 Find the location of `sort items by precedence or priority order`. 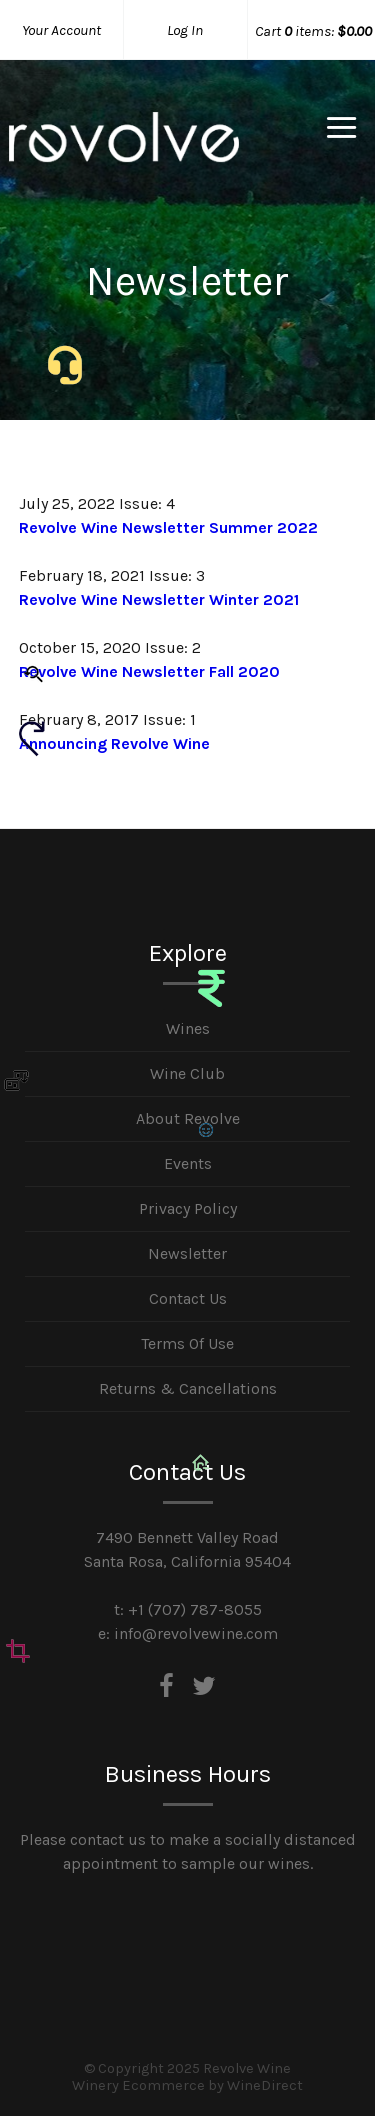

sort items by precedence or priority order is located at coordinates (16, 1080).